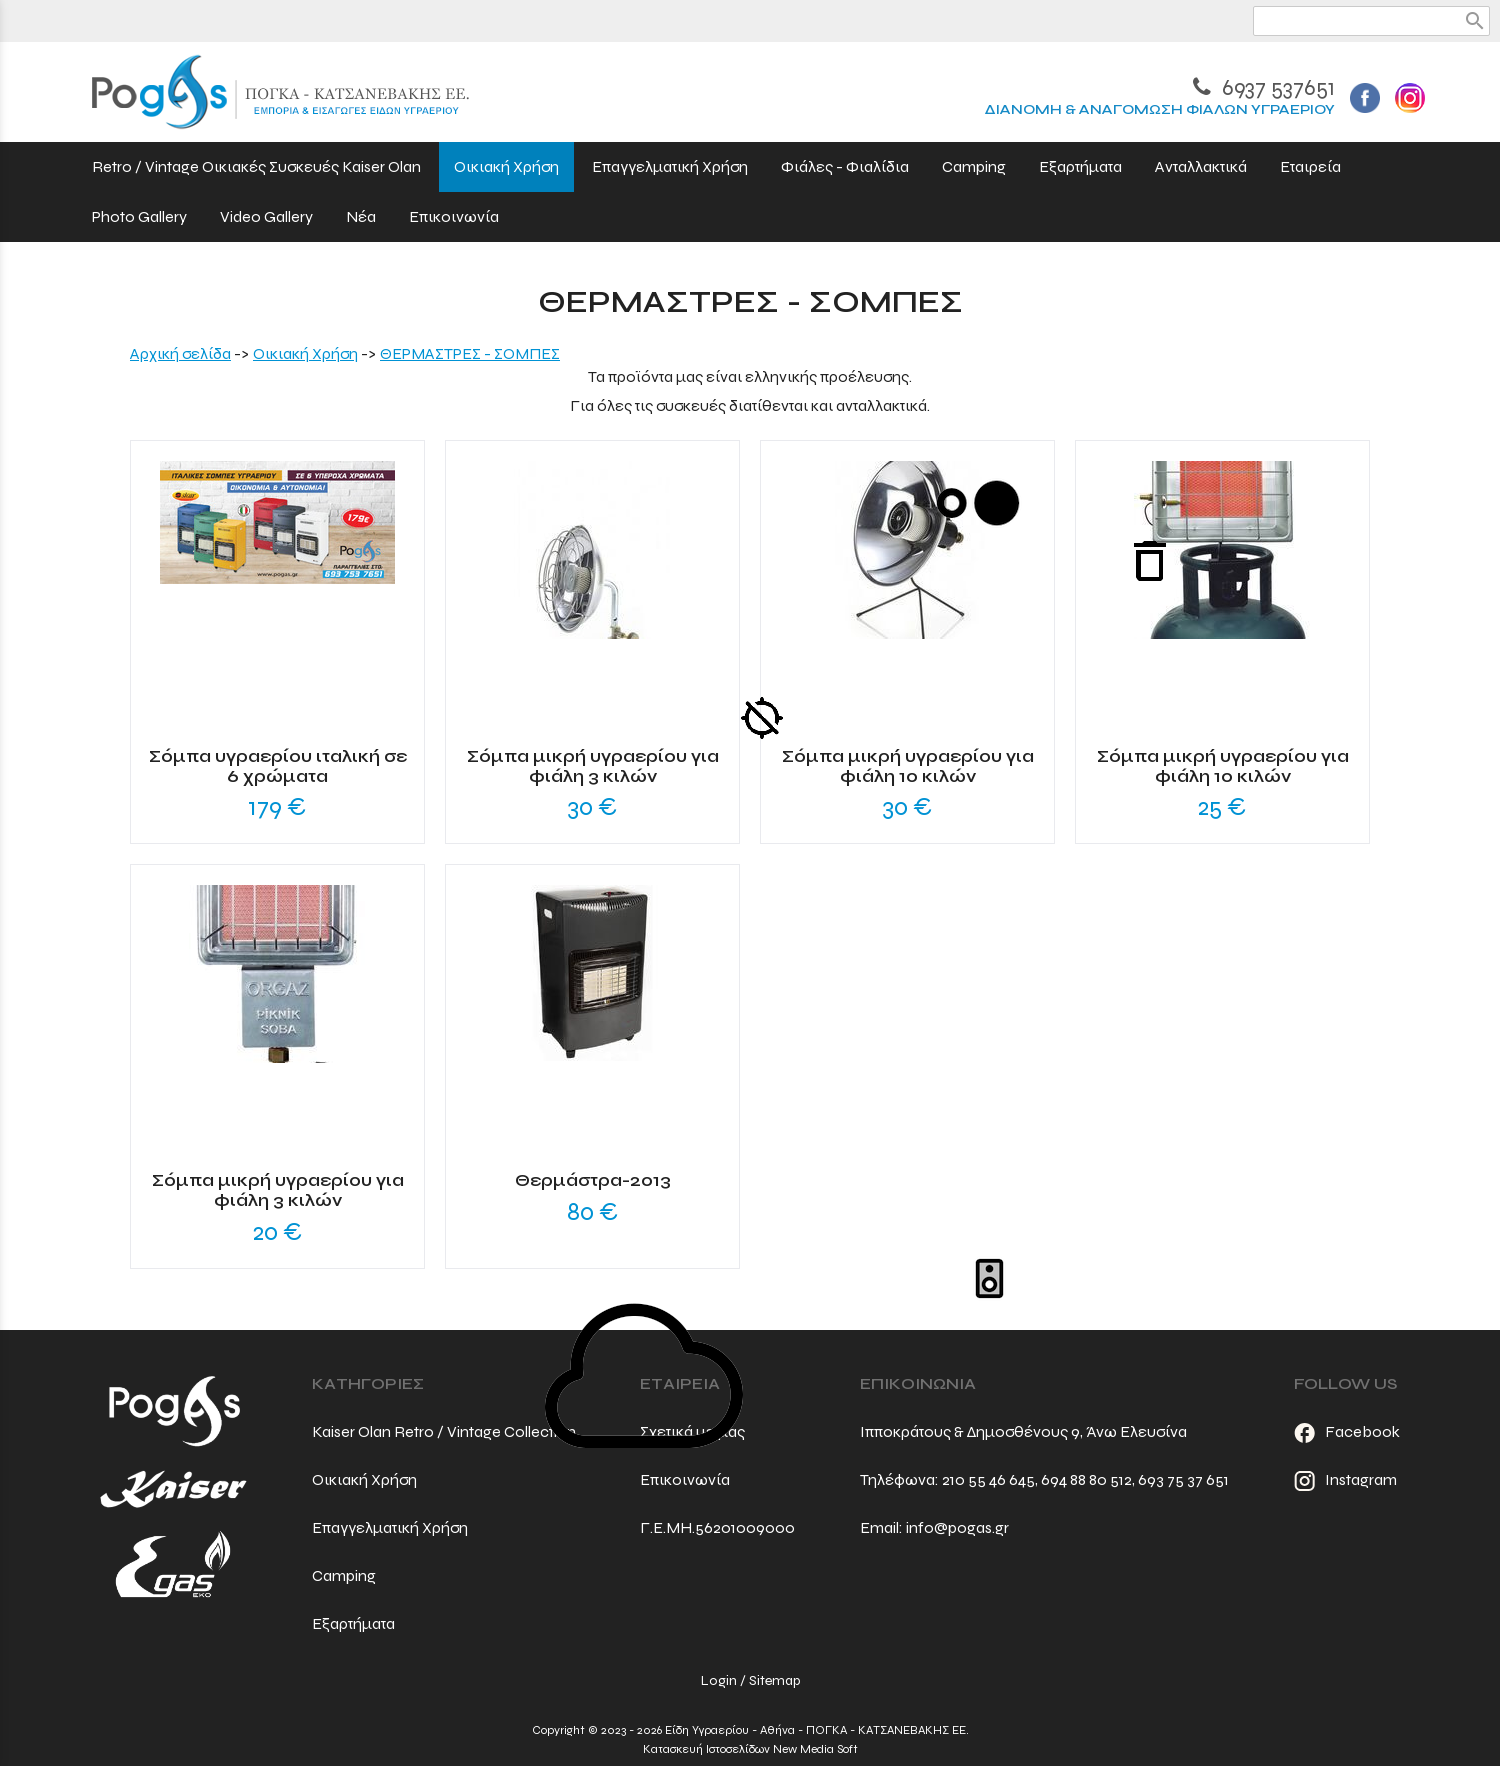  Describe the element at coordinates (978, 503) in the screenshot. I see `enable HDR strong mode for photos` at that location.